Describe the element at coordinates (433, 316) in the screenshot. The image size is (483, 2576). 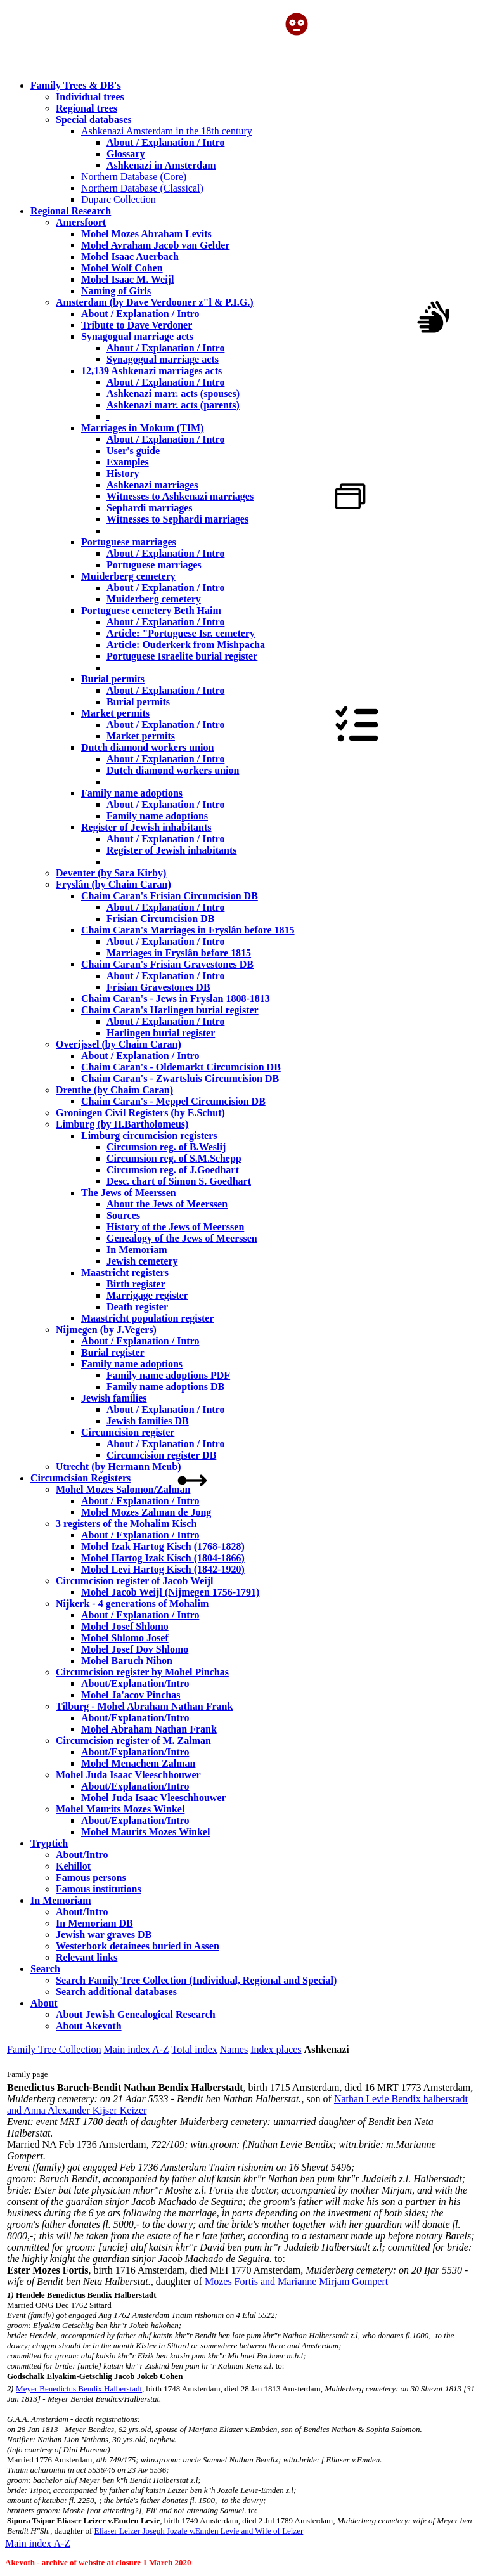
I see `access sign language interpretation options` at that location.